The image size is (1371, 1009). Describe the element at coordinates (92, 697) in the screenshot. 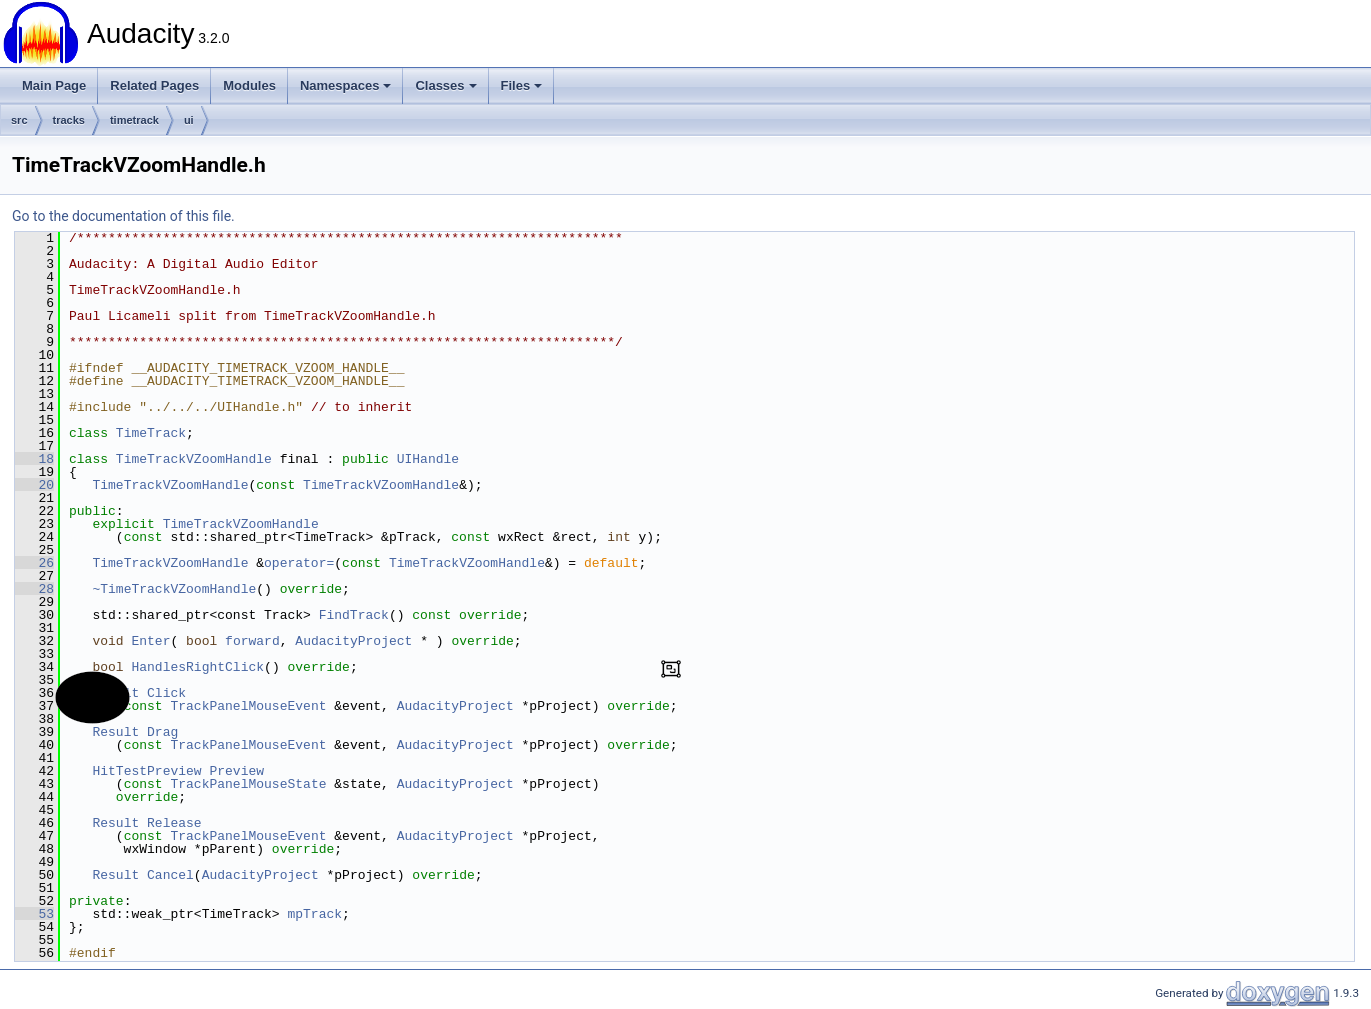

I see `a filled oval shape indicator` at that location.